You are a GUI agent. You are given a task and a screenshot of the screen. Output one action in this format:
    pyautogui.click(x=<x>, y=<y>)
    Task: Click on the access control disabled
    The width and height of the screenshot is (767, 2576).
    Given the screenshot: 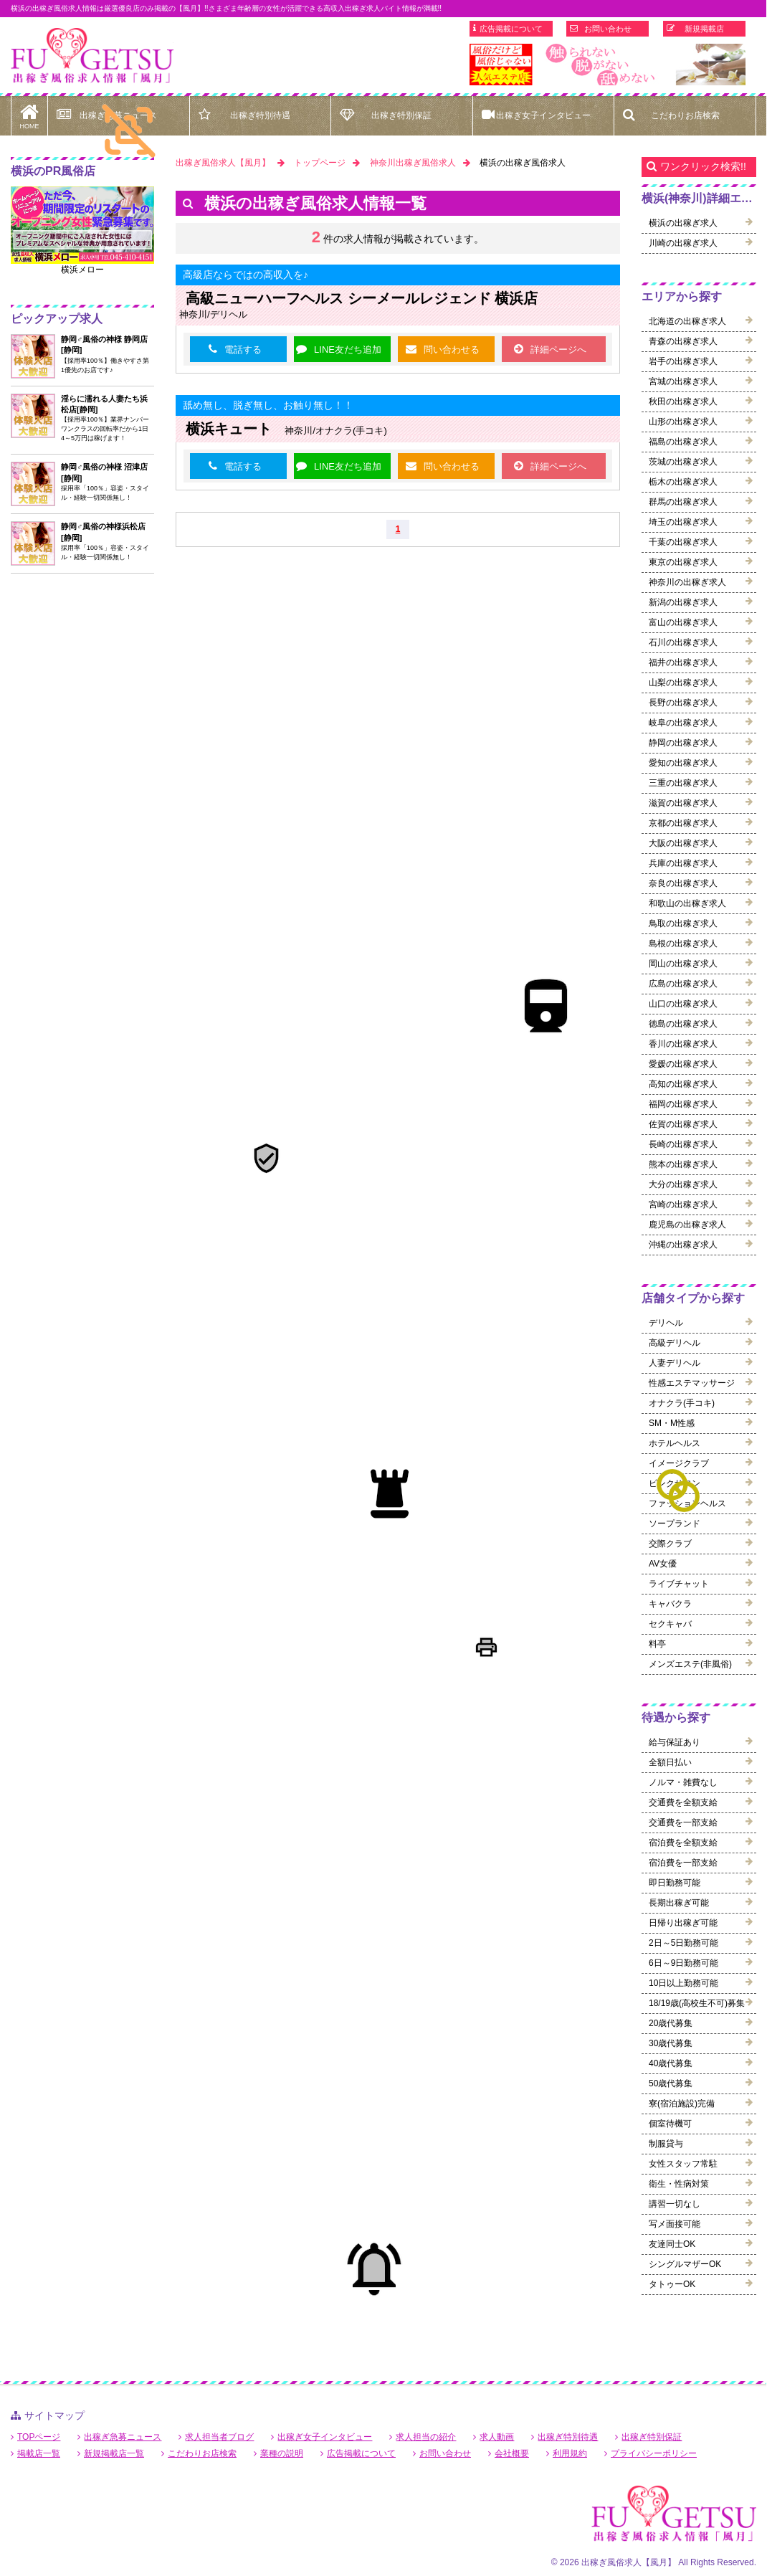 What is the action you would take?
    pyautogui.click(x=128, y=130)
    